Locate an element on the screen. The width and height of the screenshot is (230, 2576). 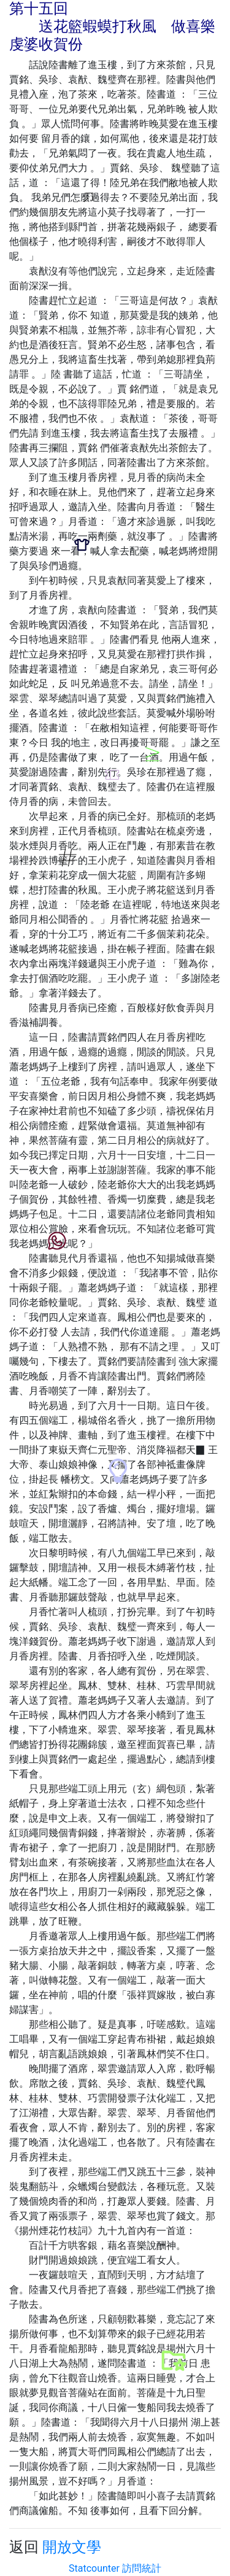
view or browse hashtags is located at coordinates (67, 858).